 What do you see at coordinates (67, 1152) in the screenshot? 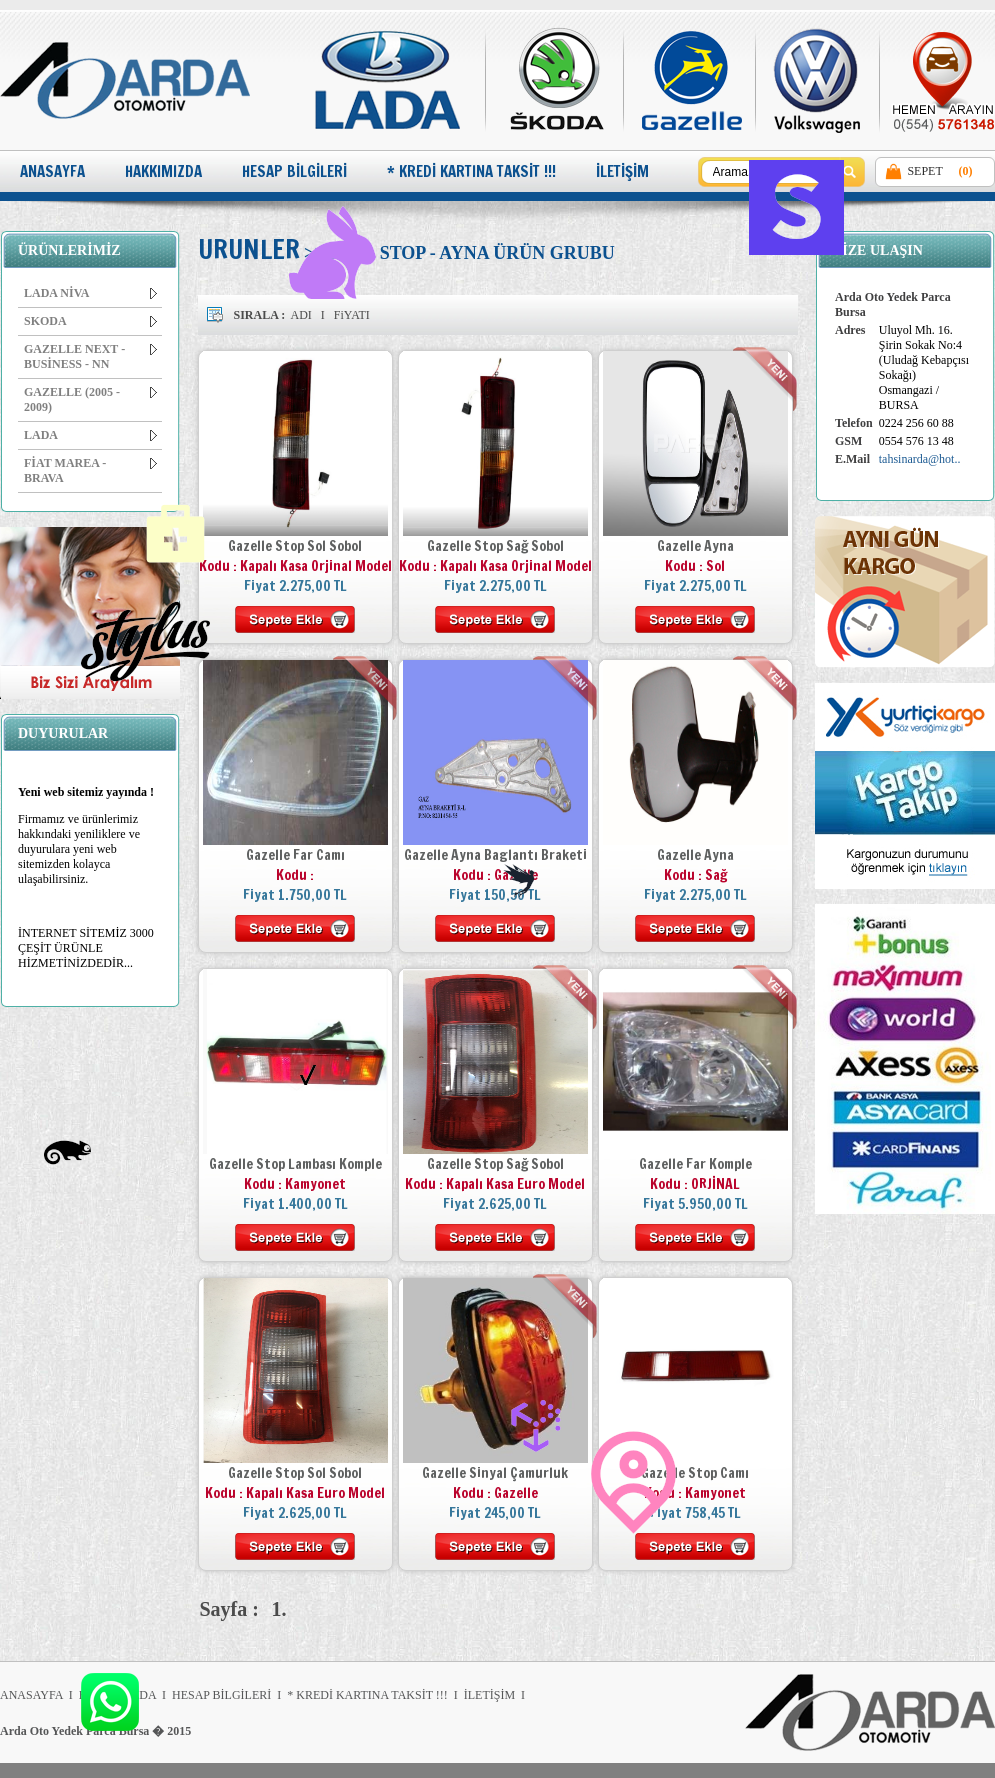
I see `SUSE Linux brand logo` at bounding box center [67, 1152].